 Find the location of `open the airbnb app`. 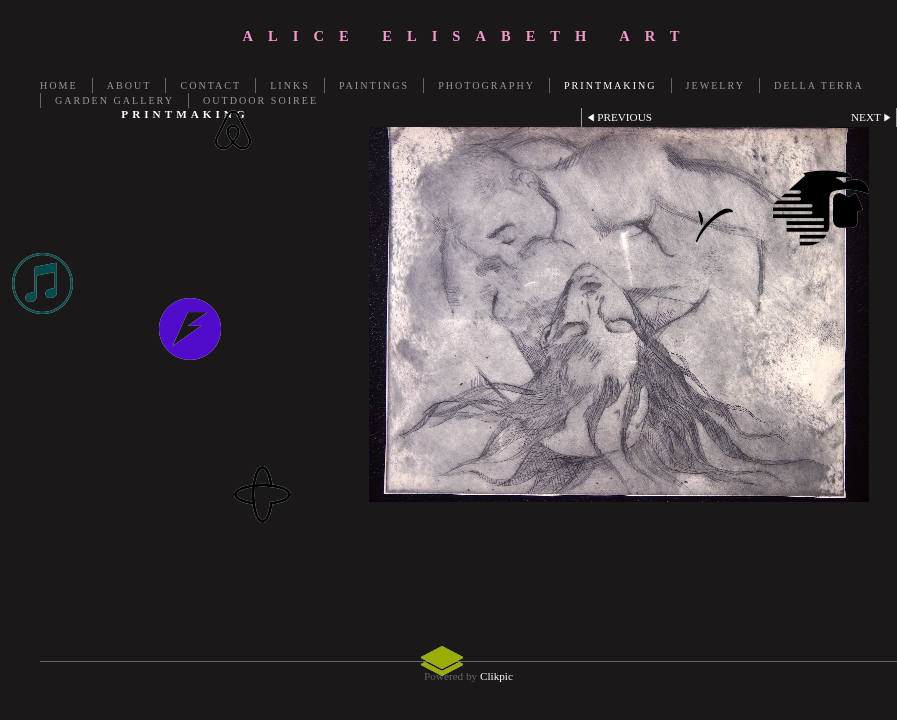

open the airbnb app is located at coordinates (233, 130).